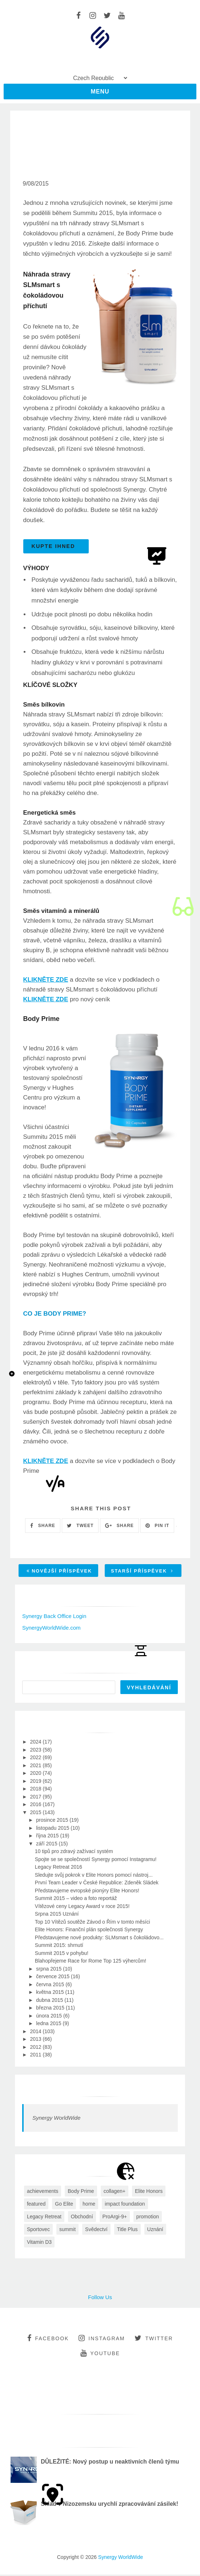  Describe the element at coordinates (52, 2494) in the screenshot. I see `activate live view mode for real-time location tracking` at that location.